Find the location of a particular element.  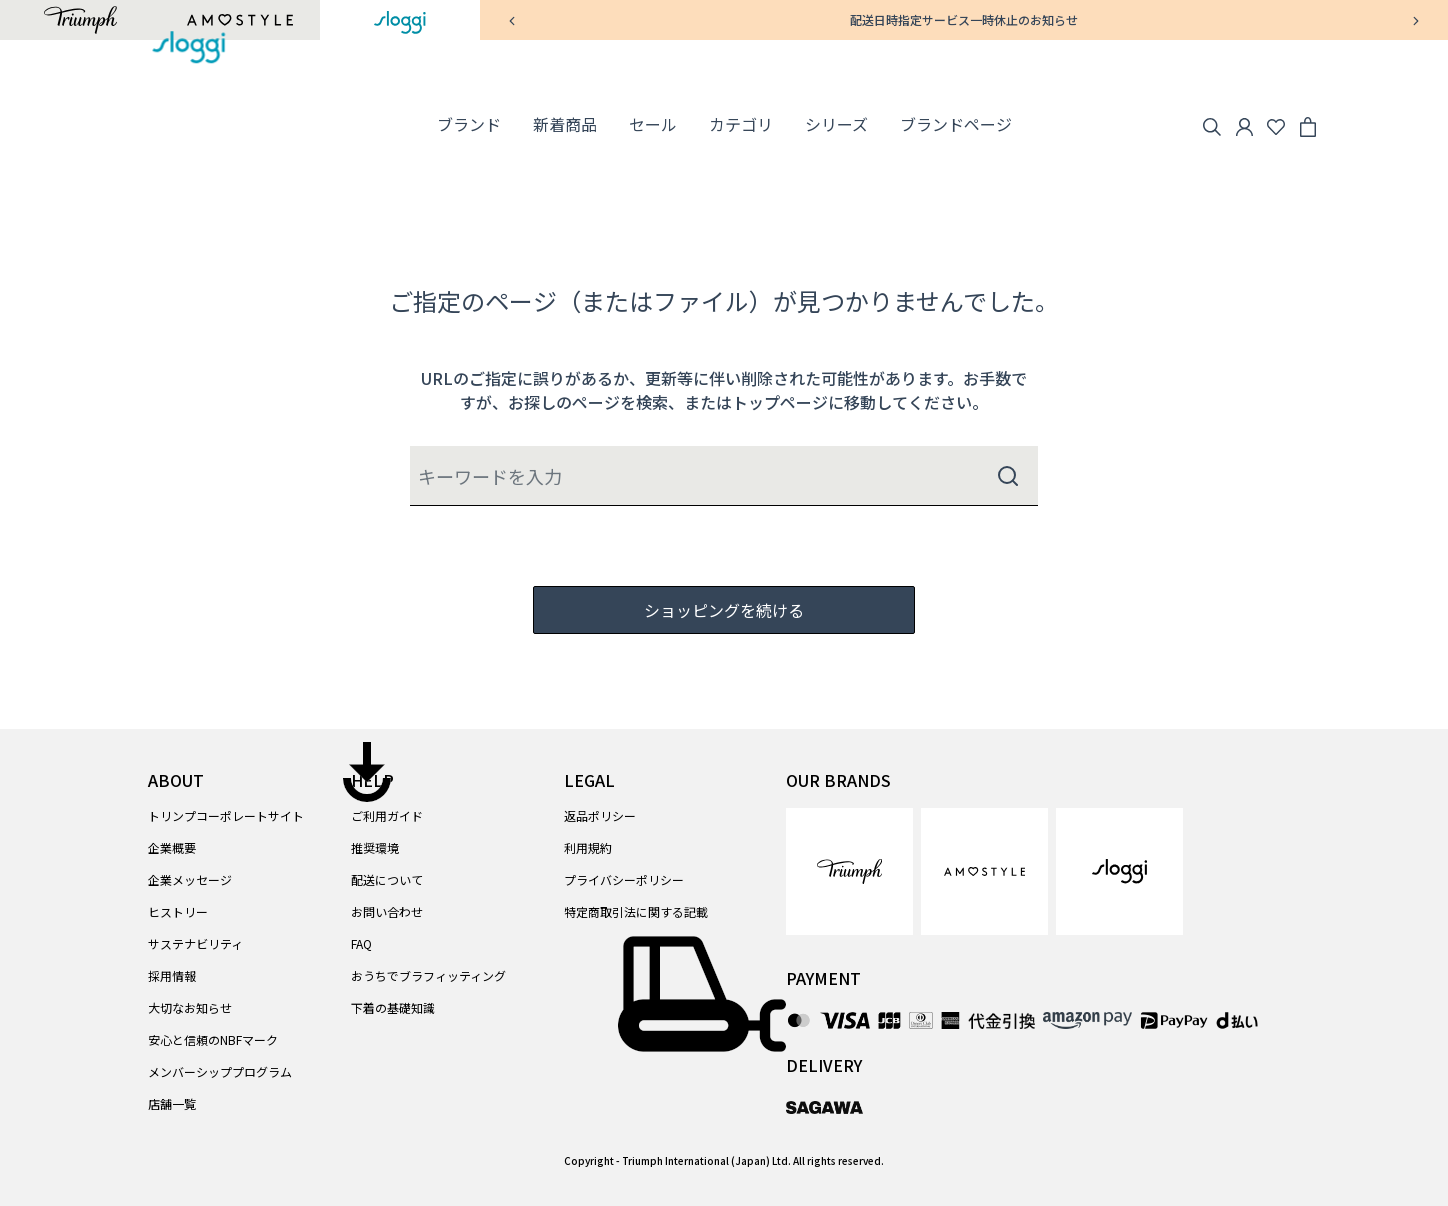

download content to device is located at coordinates (367, 770).